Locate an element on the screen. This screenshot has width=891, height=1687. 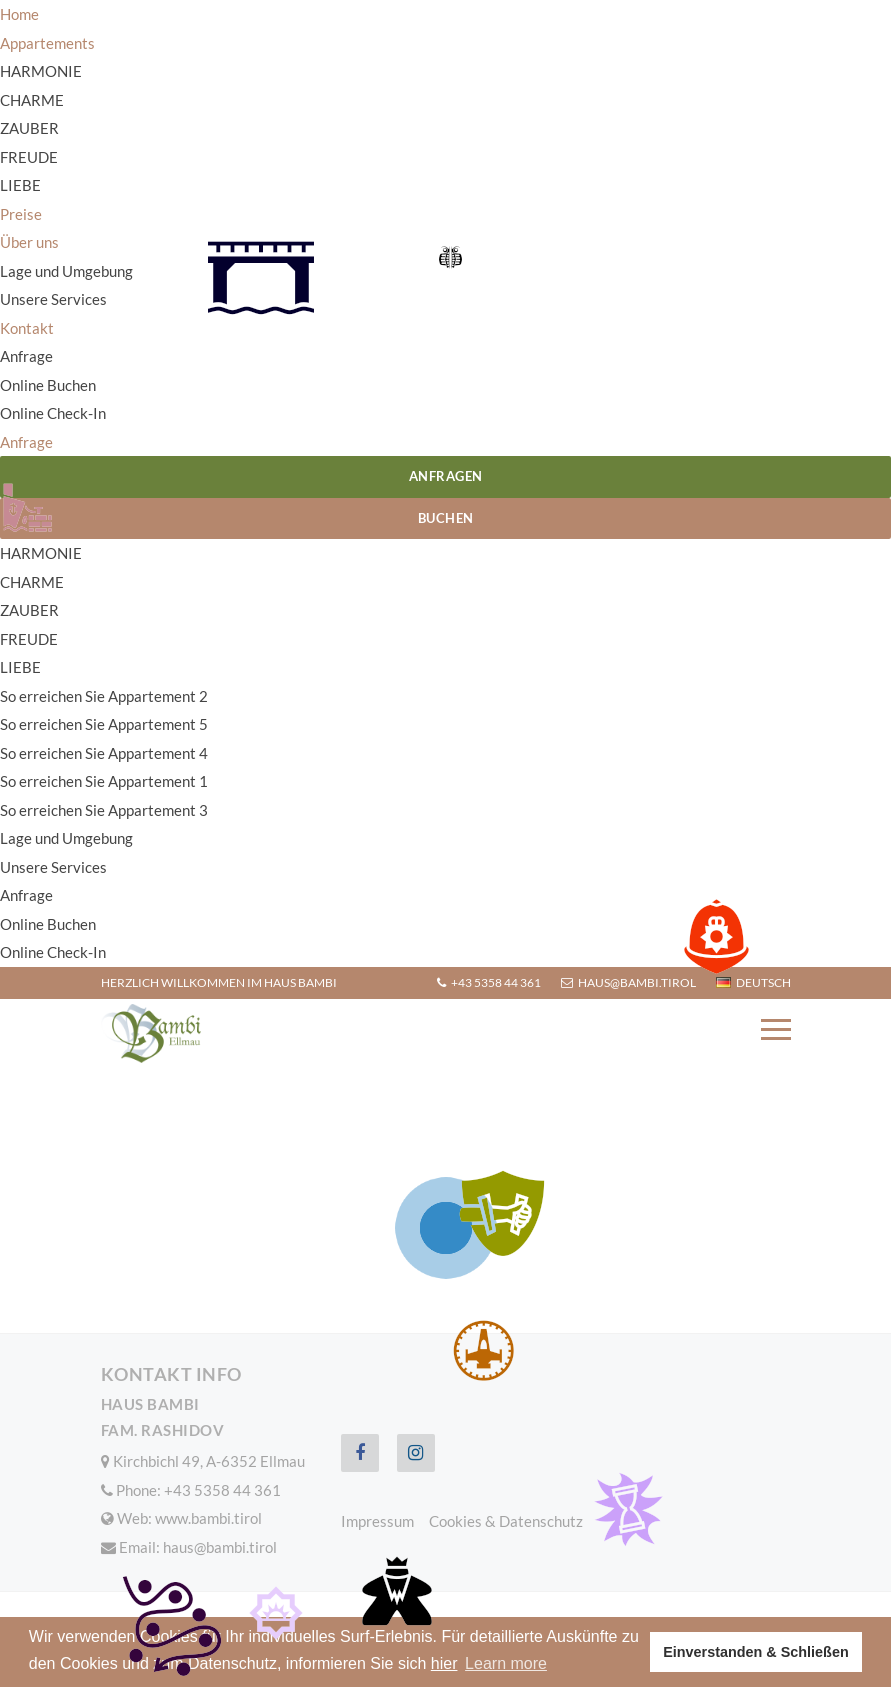
equip or attach a shield to your character is located at coordinates (503, 1213).